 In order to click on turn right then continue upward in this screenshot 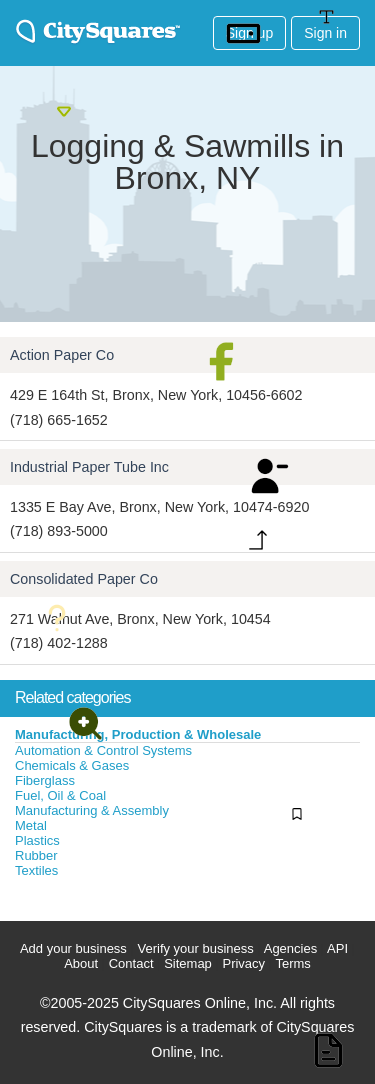, I will do `click(258, 540)`.